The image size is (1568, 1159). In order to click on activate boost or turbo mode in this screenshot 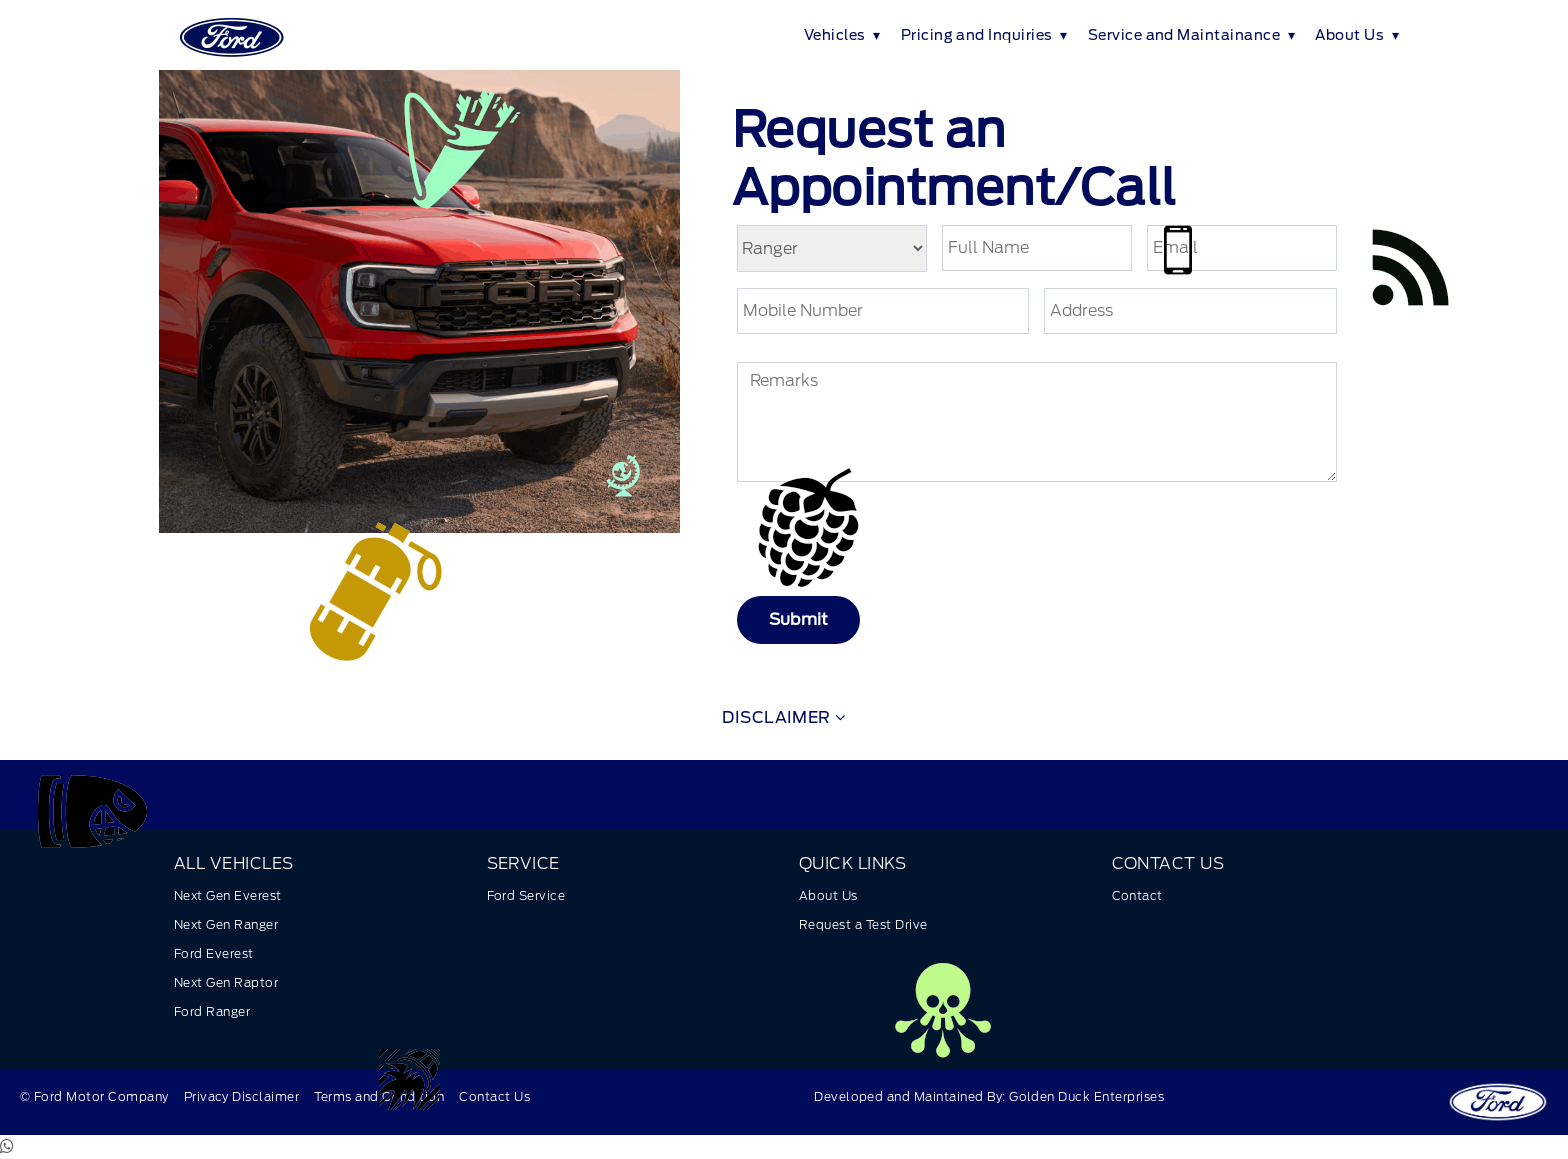, I will do `click(409, 1079)`.